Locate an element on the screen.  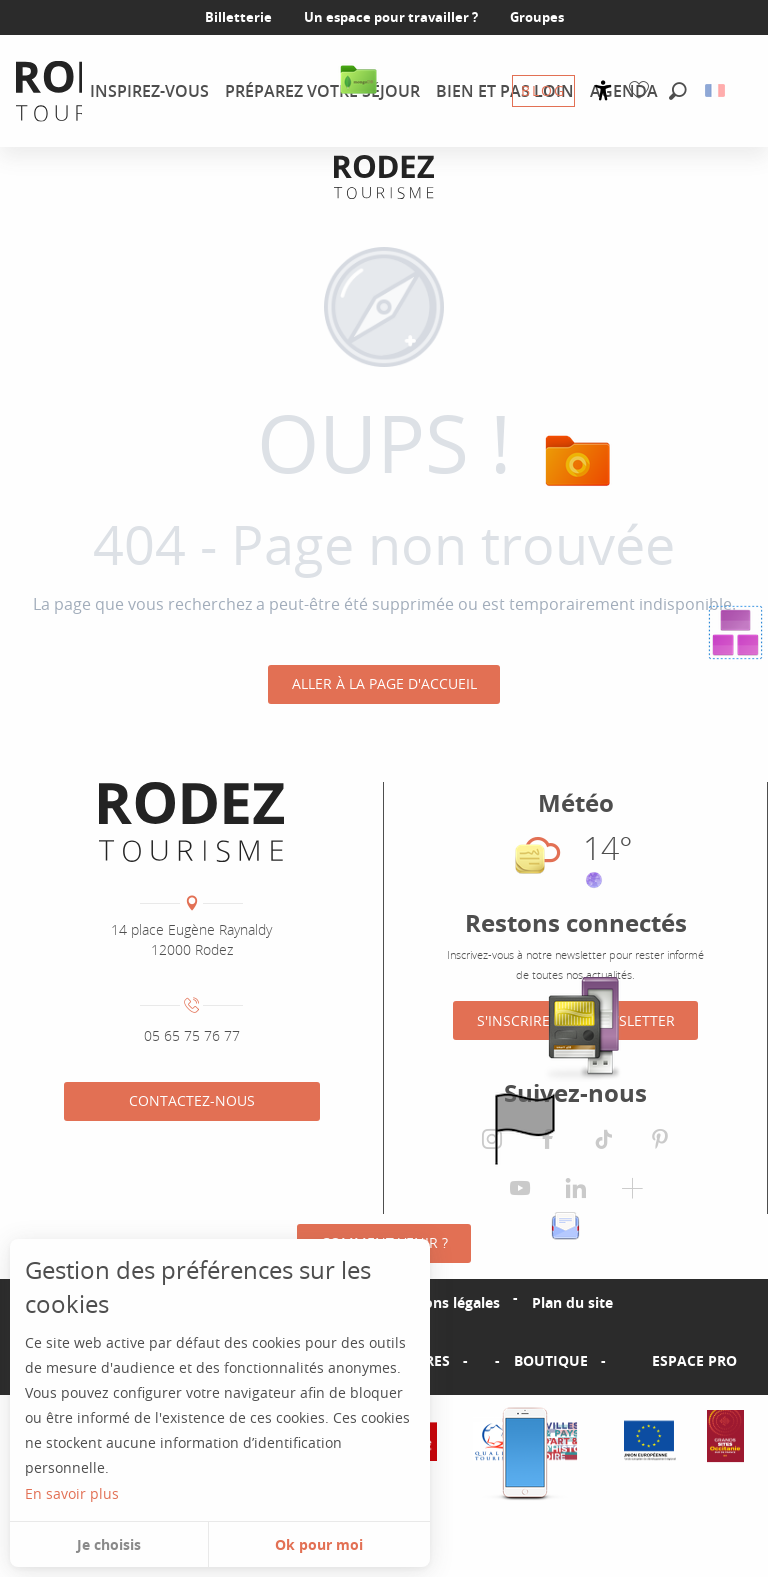
view flagged emails in Mail is located at coordinates (525, 1129).